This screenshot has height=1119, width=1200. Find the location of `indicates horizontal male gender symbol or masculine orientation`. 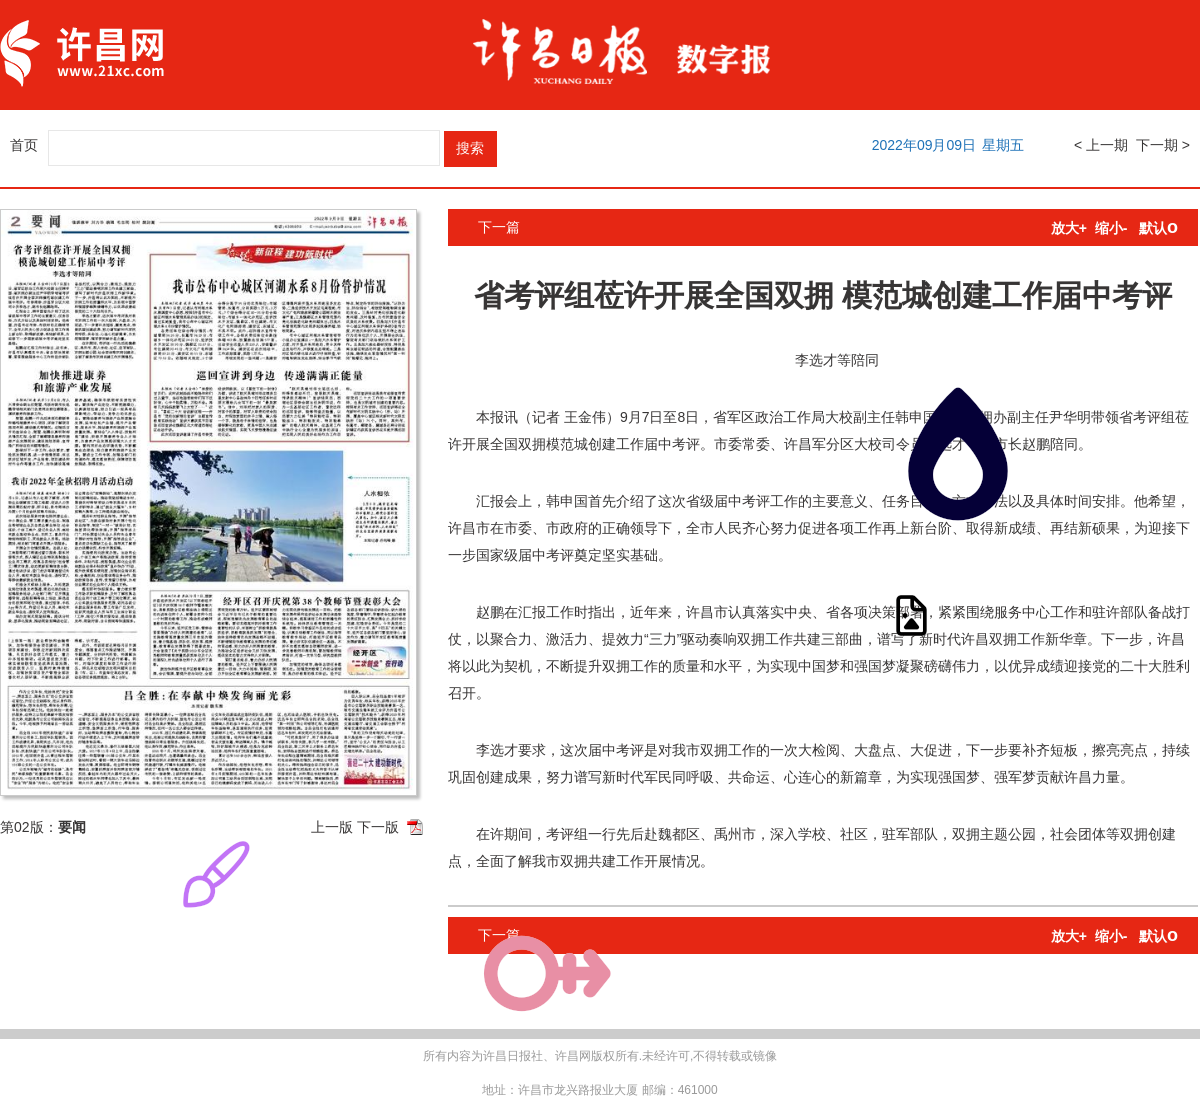

indicates horizontal male gender symbol or masculine orientation is located at coordinates (545, 973).